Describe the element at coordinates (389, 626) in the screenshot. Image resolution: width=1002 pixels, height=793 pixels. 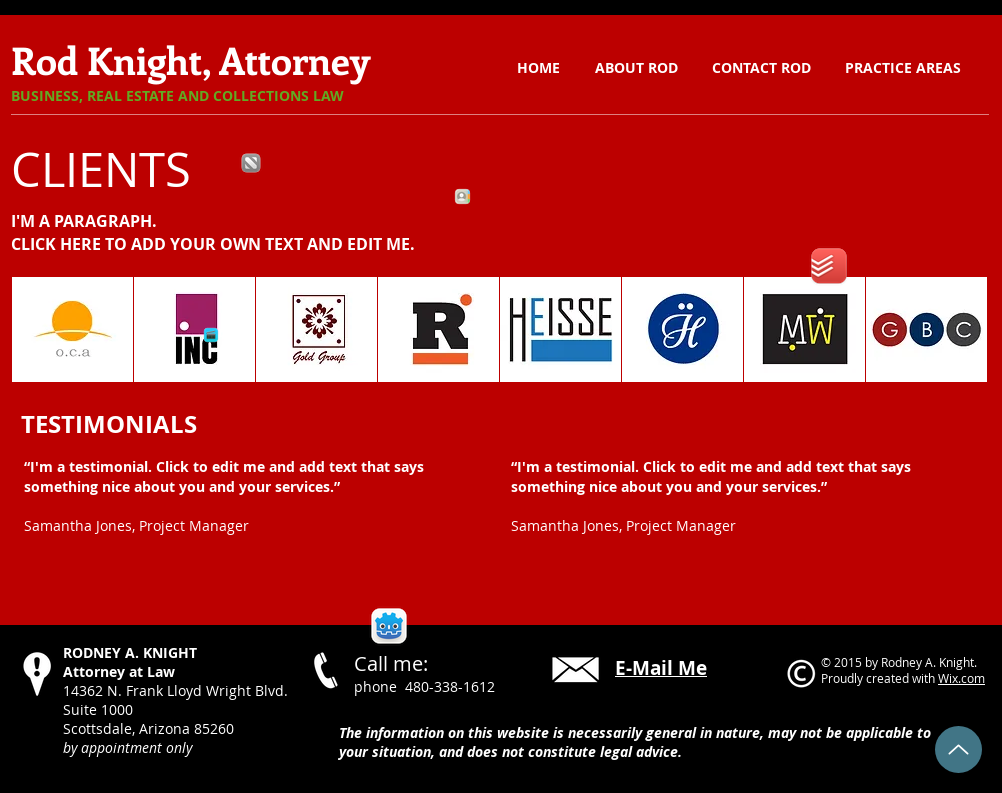
I see `open godot game engine` at that location.